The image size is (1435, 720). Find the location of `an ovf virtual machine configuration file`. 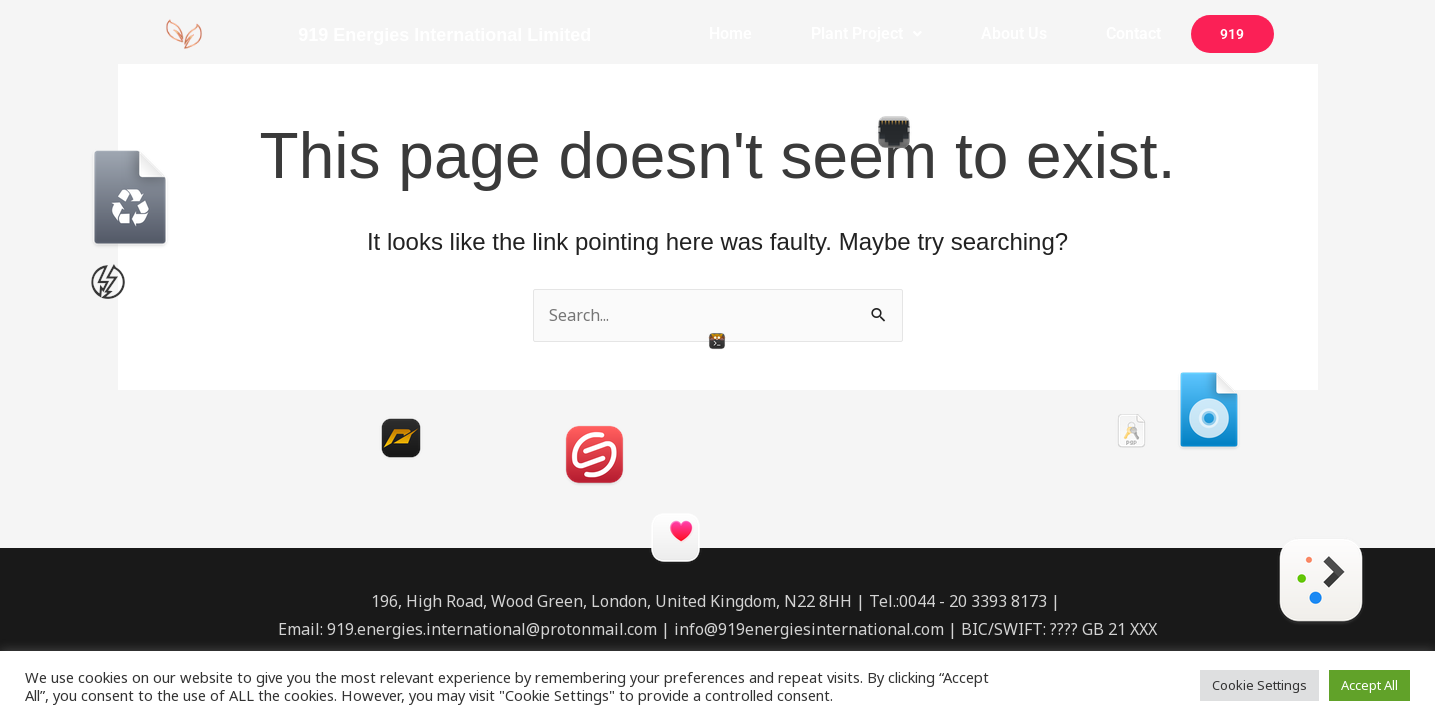

an ovf virtual machine configuration file is located at coordinates (1209, 411).